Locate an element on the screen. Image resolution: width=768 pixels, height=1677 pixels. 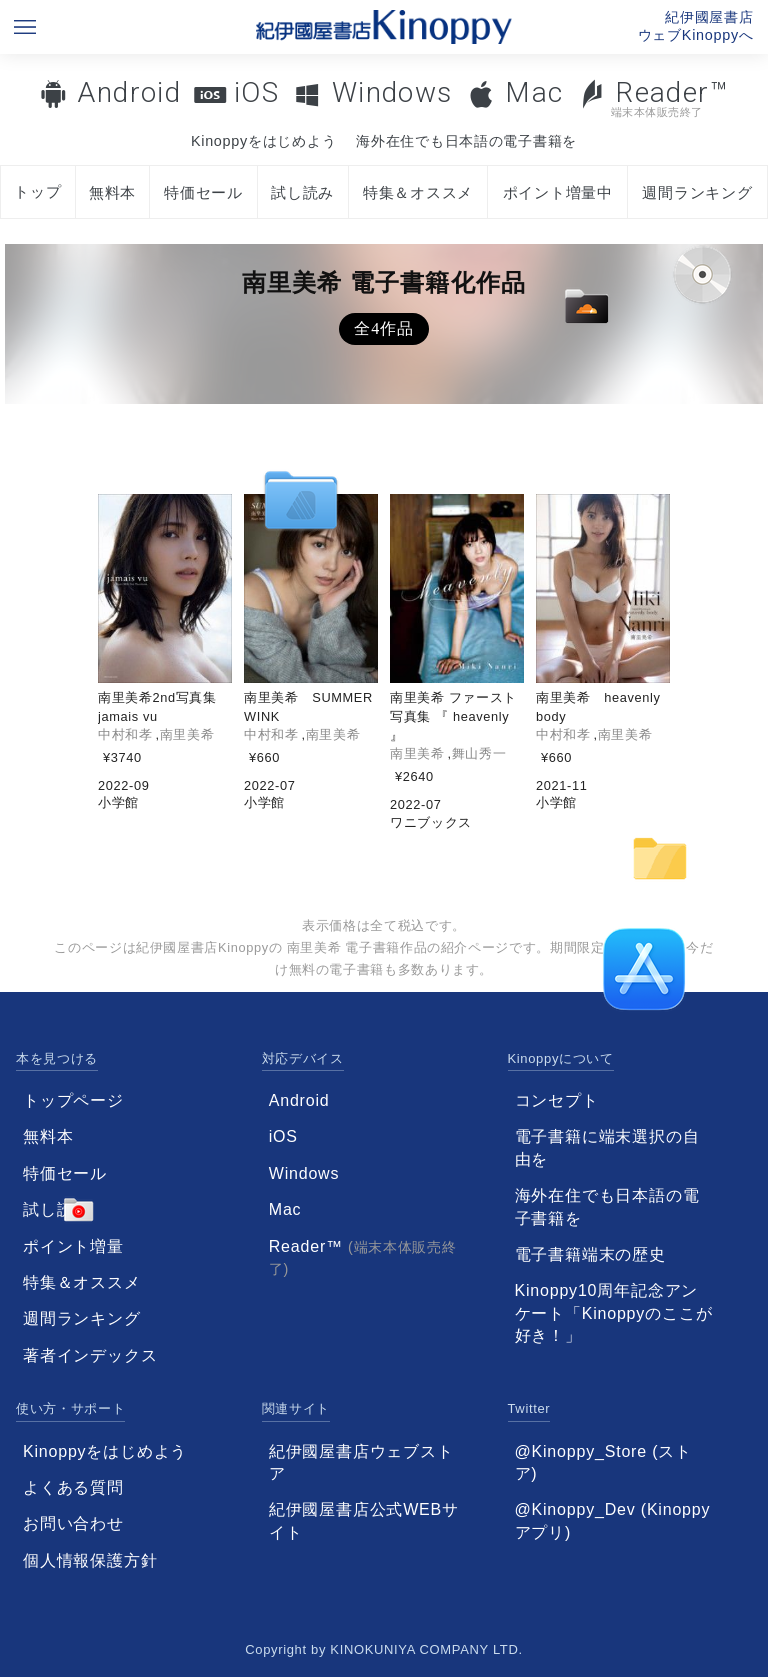
open folder containing pixel art or retro-style files is located at coordinates (660, 860).